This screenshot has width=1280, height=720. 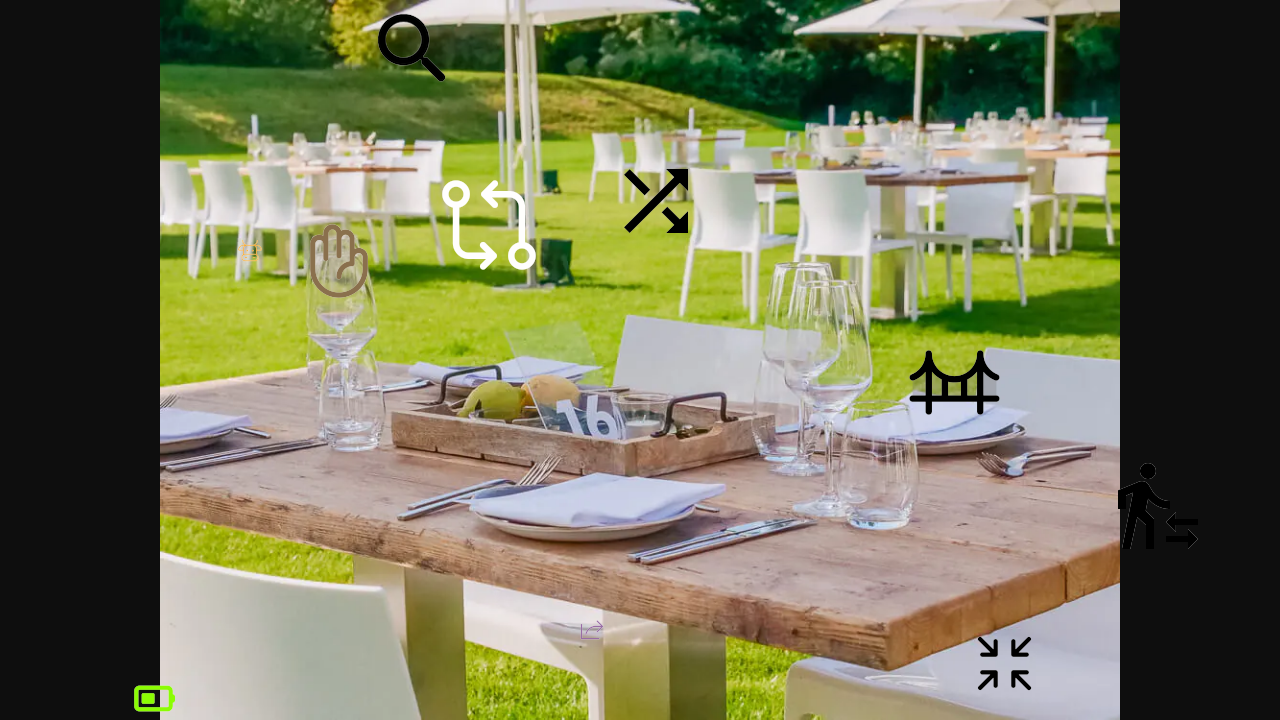 I want to click on stop or pause an action, so click(x=339, y=261).